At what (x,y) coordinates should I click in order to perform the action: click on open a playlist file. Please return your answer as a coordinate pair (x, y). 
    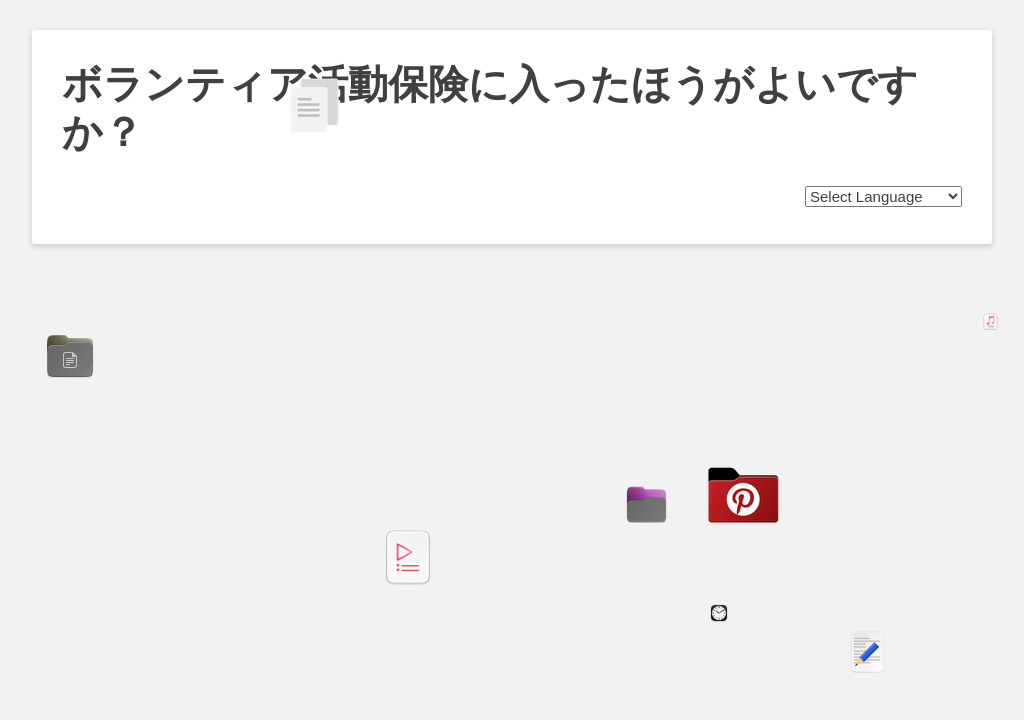
    Looking at the image, I should click on (408, 557).